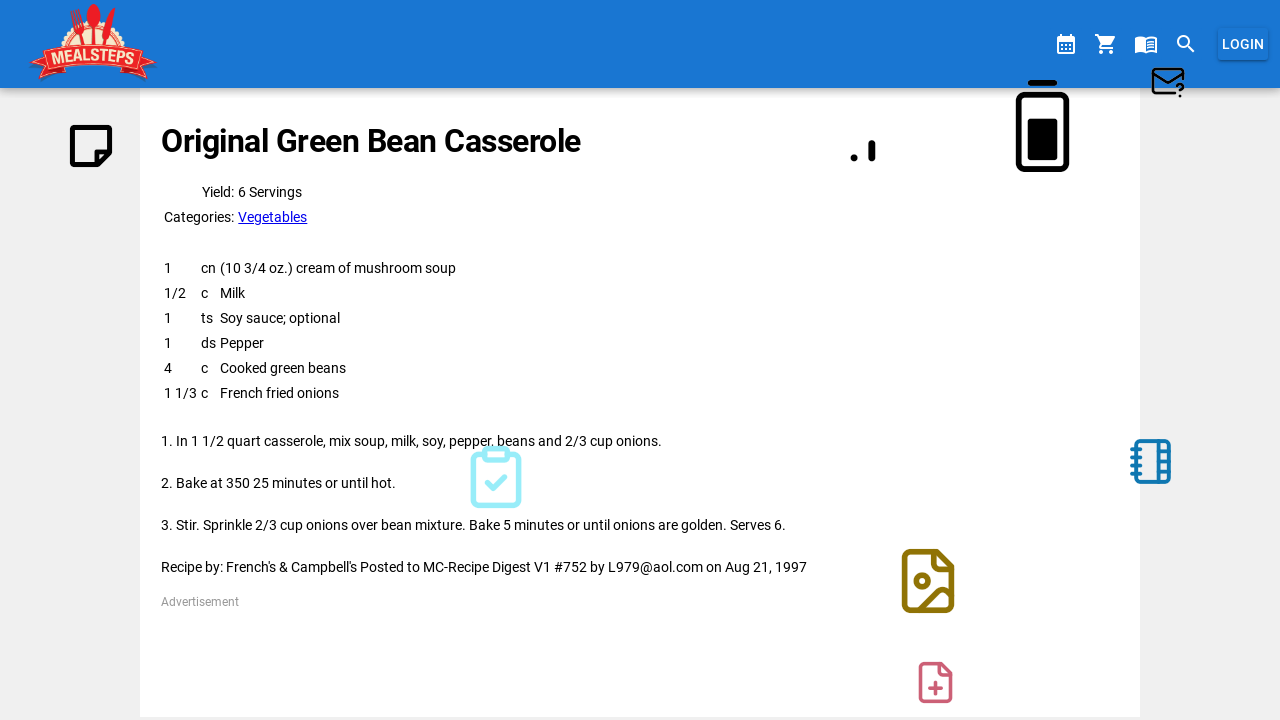 The image size is (1280, 720). I want to click on indicates weak signal strength, so click(889, 129).